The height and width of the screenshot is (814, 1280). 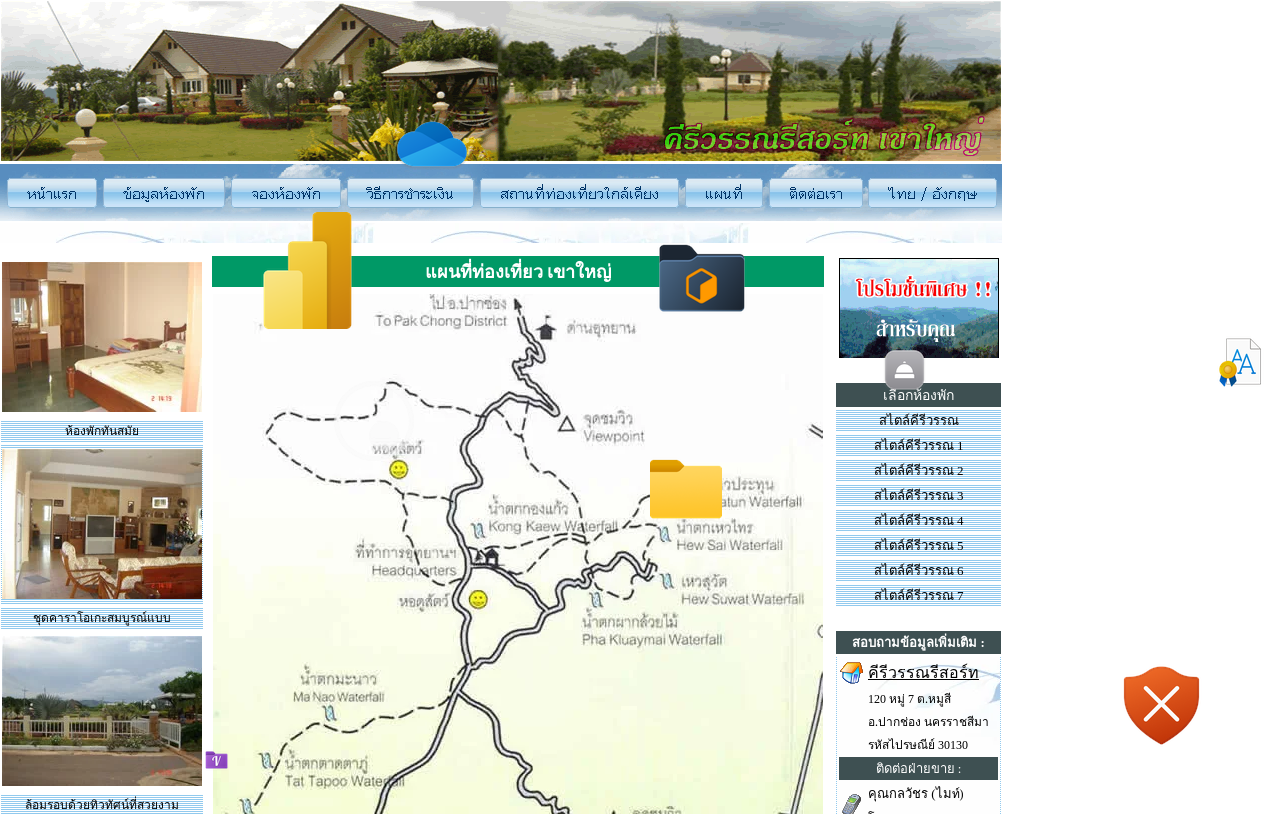 What do you see at coordinates (701, 280) in the screenshot?
I see `open amazon thinkbox project files` at bounding box center [701, 280].